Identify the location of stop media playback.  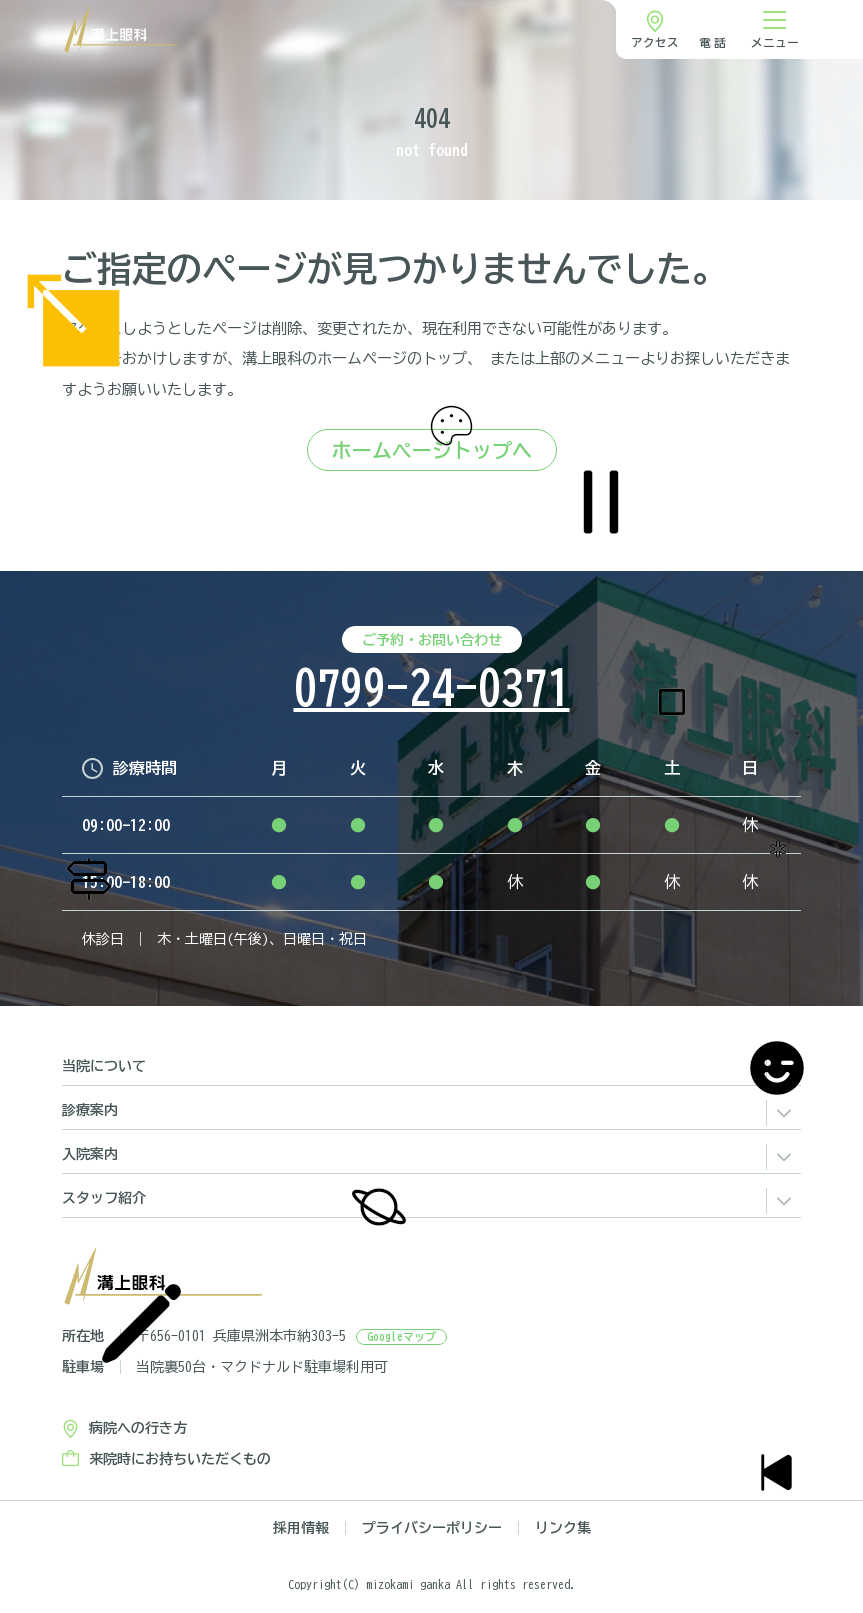
(672, 702).